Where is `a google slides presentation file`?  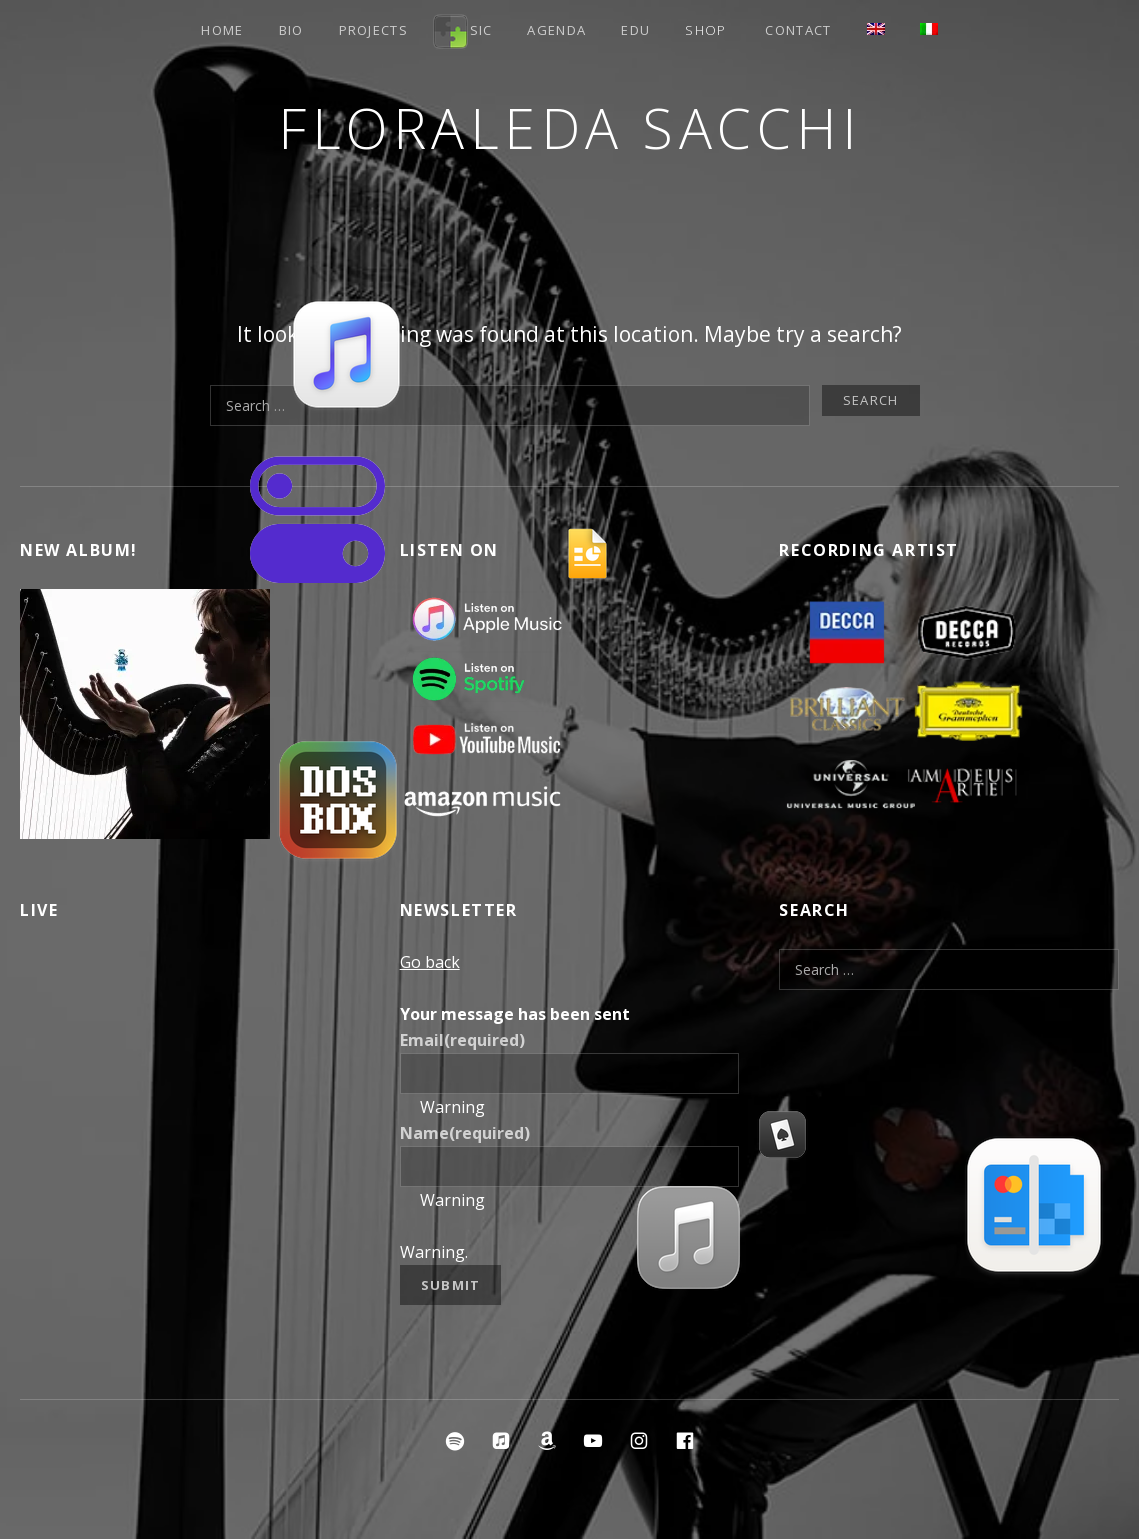 a google slides presentation file is located at coordinates (587, 554).